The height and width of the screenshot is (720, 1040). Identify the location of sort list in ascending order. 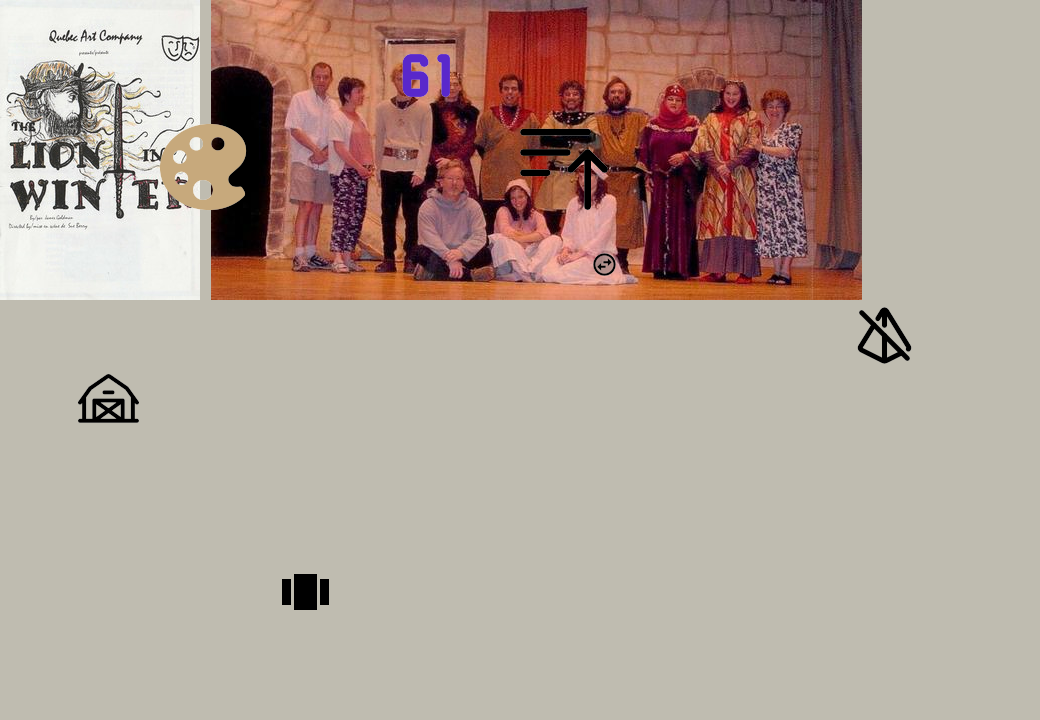
(564, 166).